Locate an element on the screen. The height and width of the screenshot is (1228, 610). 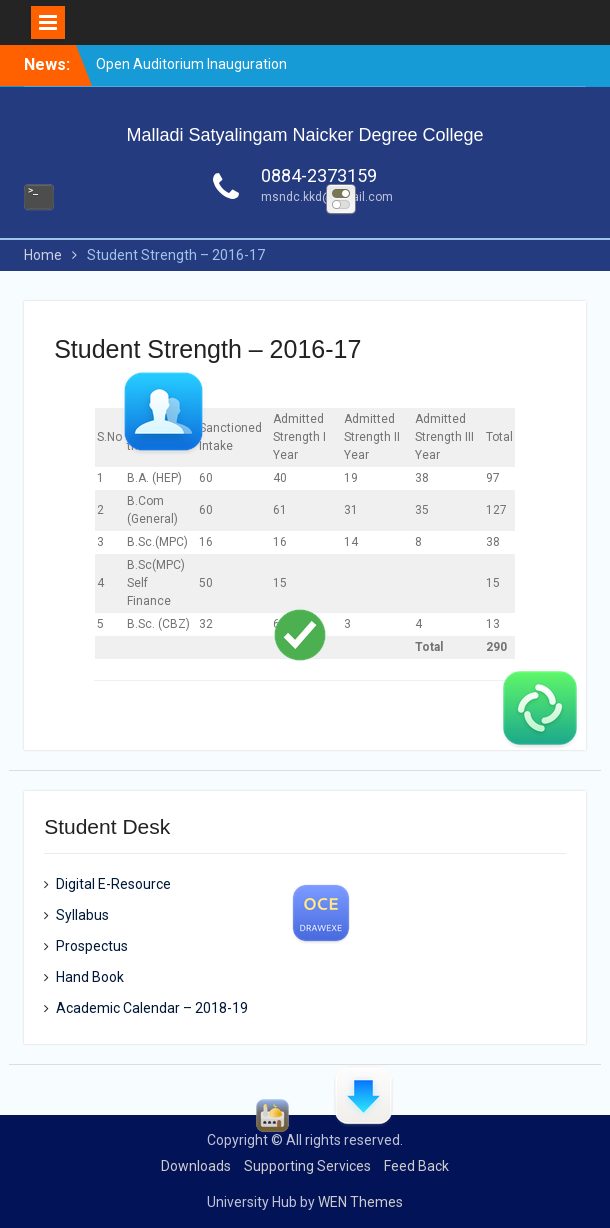
open system settings or preferences is located at coordinates (341, 199).